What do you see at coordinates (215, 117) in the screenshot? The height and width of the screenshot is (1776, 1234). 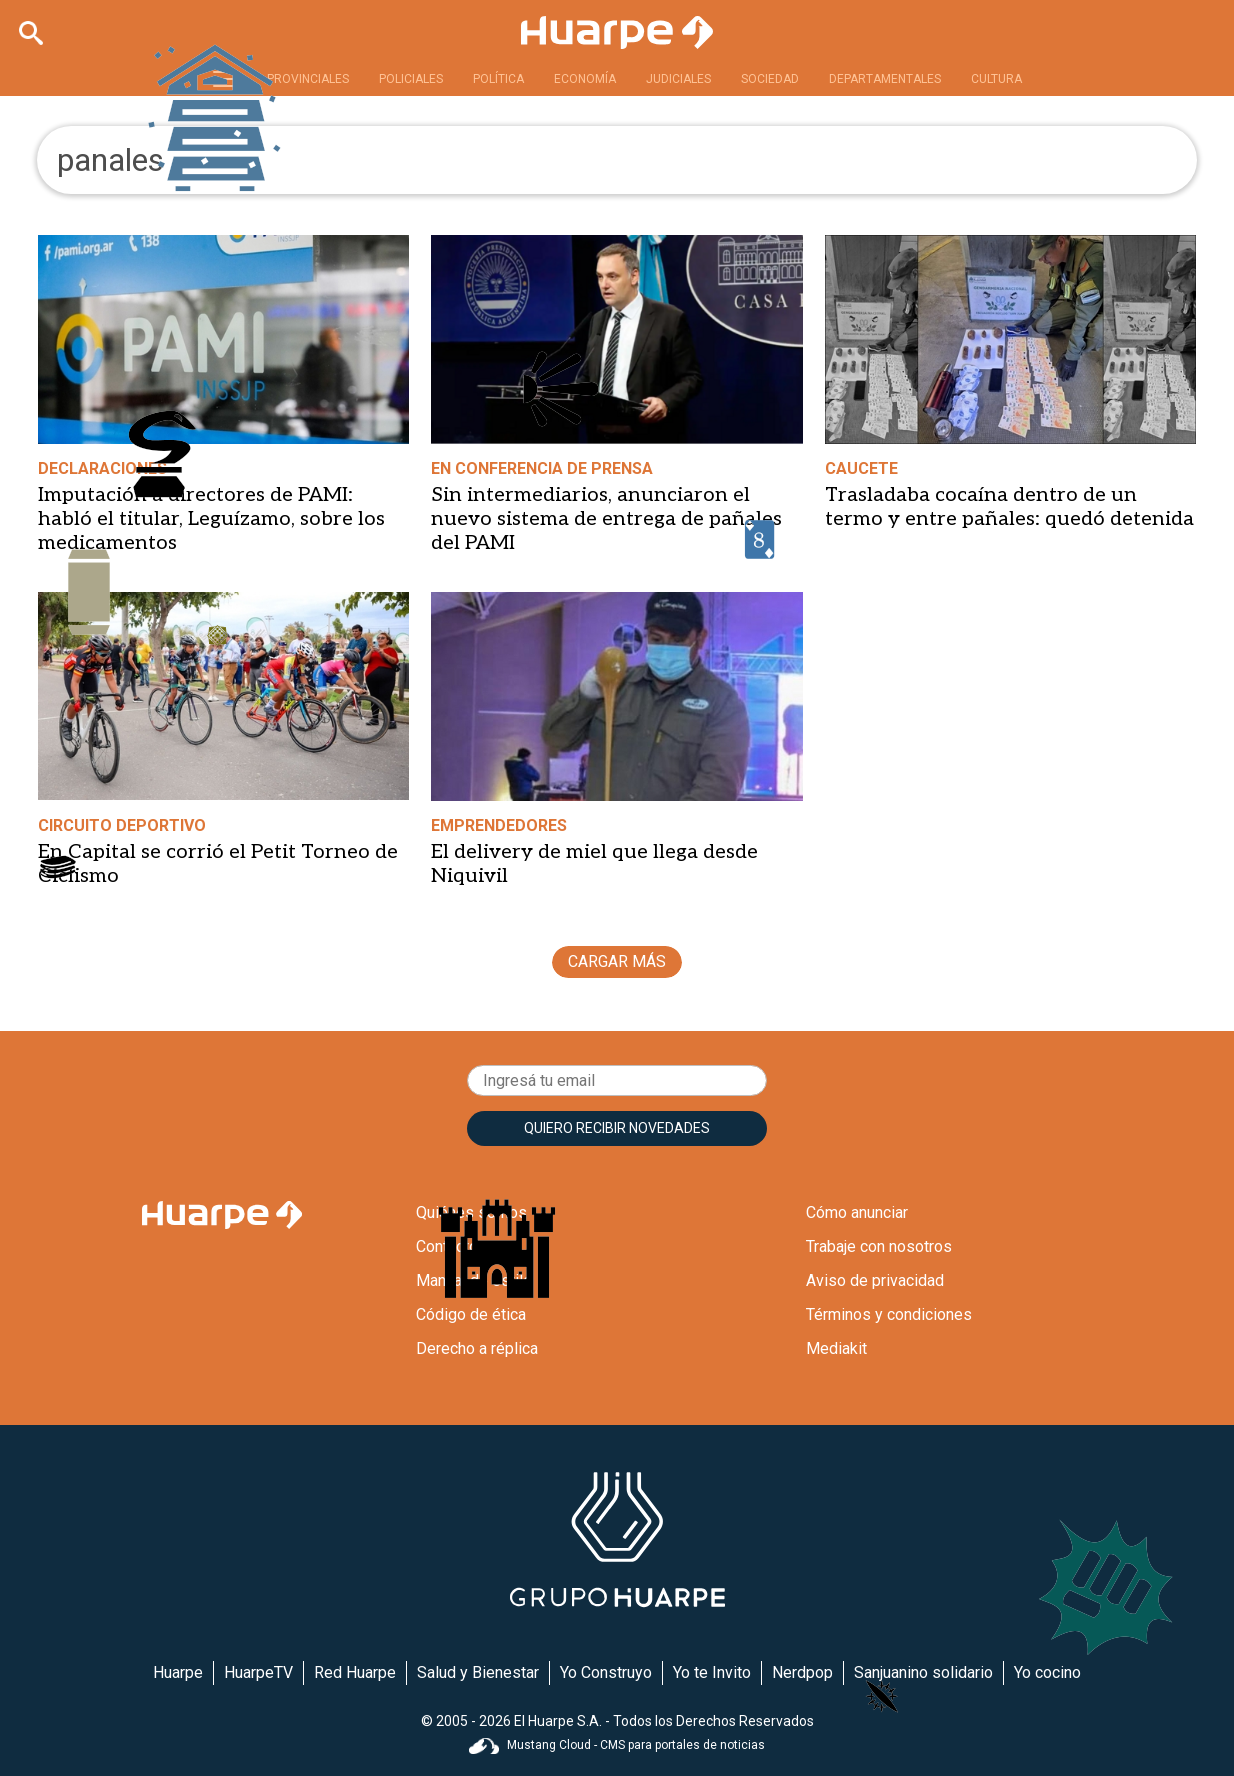 I see `access beekeeping or apiary features` at bounding box center [215, 117].